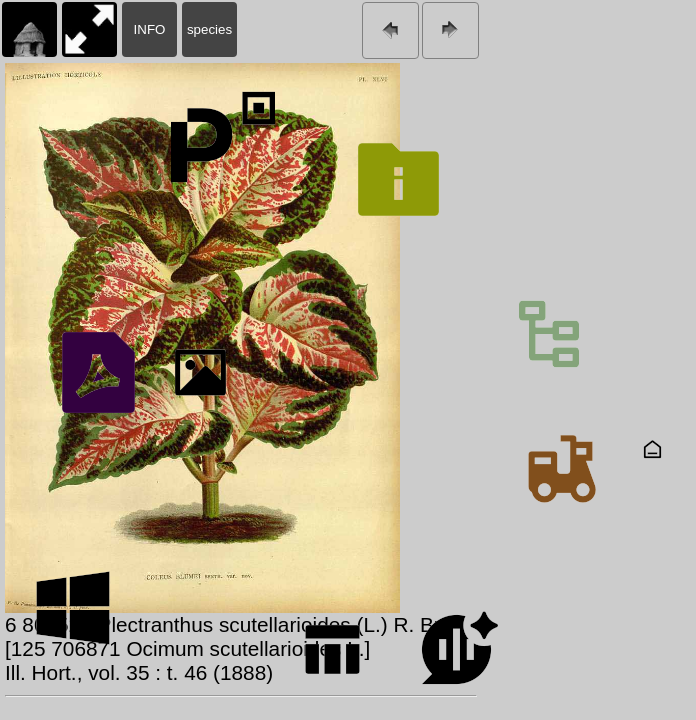  What do you see at coordinates (200, 372) in the screenshot?
I see `view image or photo` at bounding box center [200, 372].